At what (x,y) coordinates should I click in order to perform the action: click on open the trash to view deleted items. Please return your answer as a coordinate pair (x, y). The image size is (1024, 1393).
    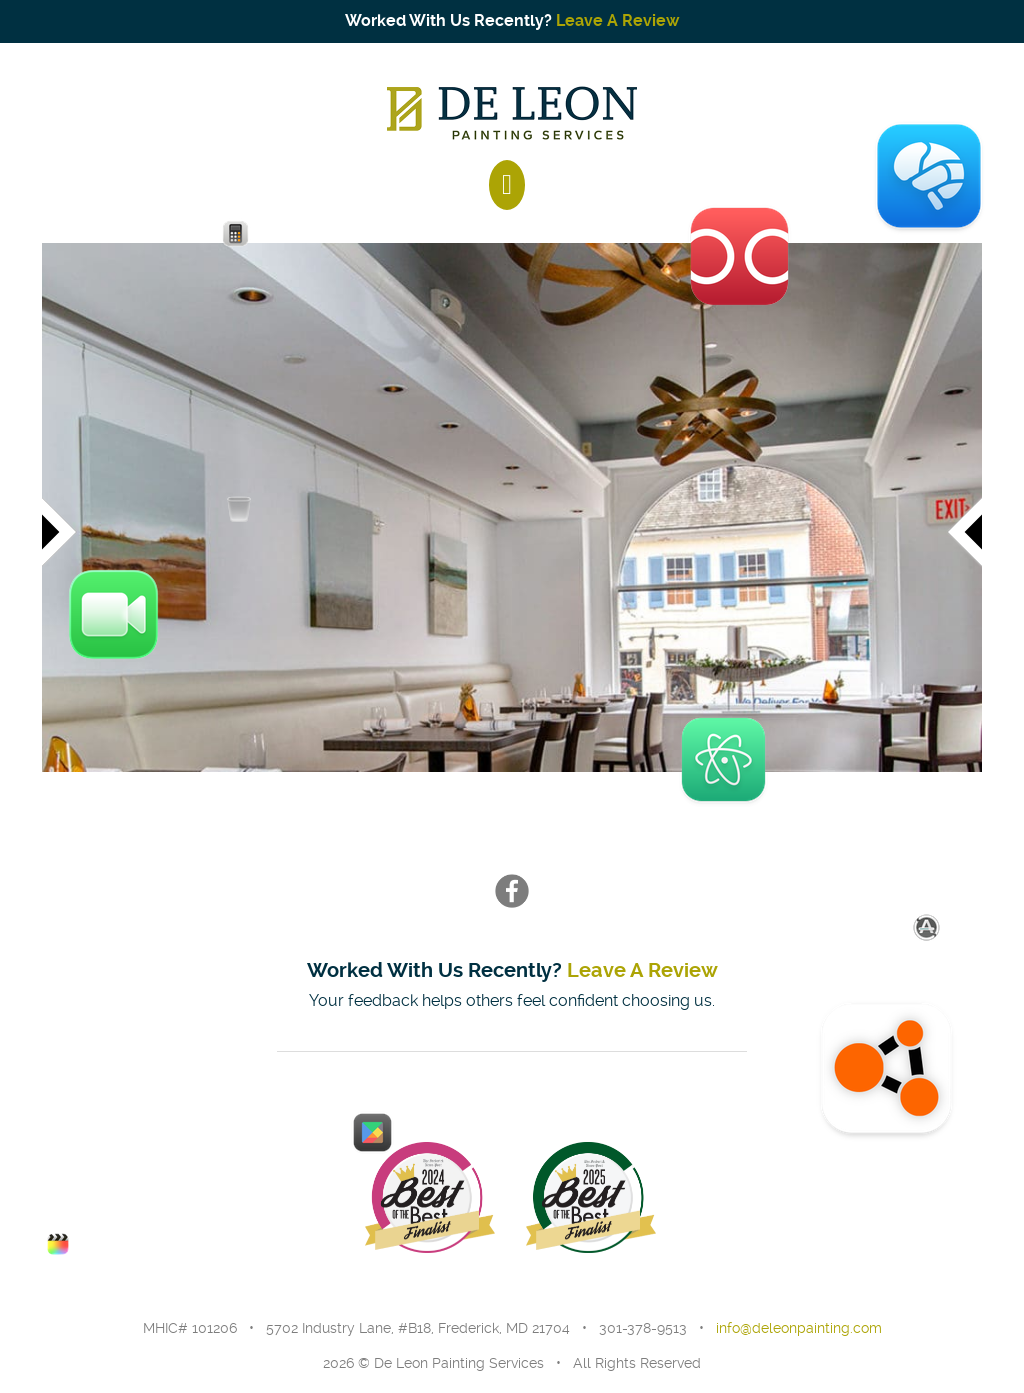
    Looking at the image, I should click on (239, 509).